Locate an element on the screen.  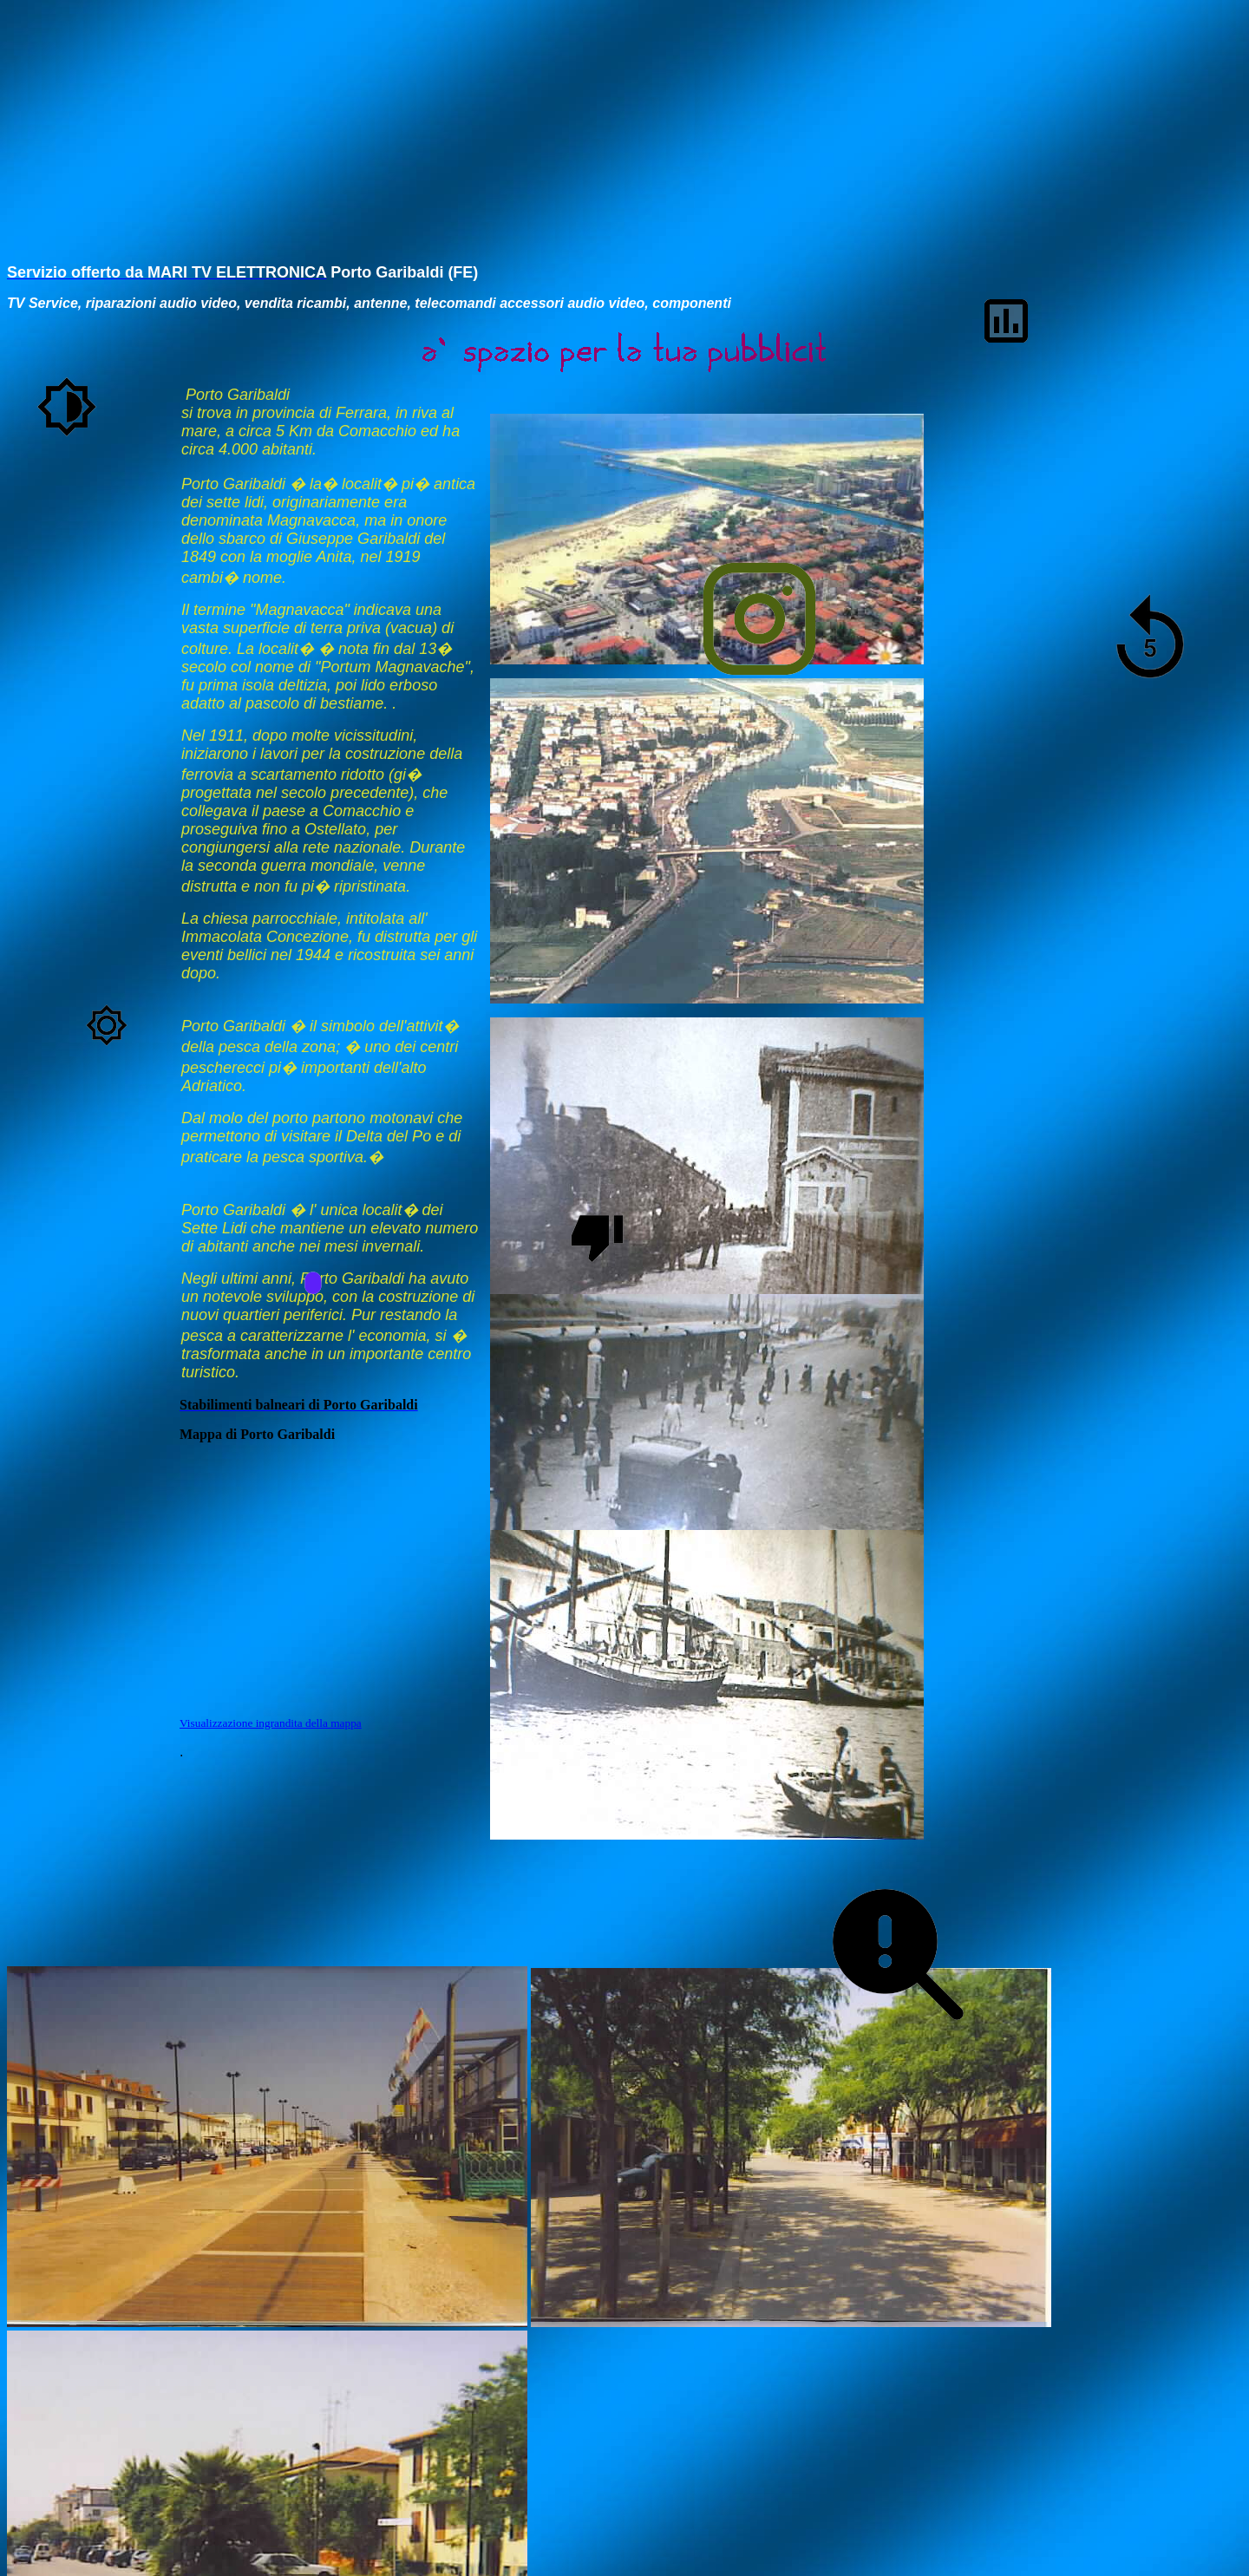
dislike or downvote content is located at coordinates (597, 1236).